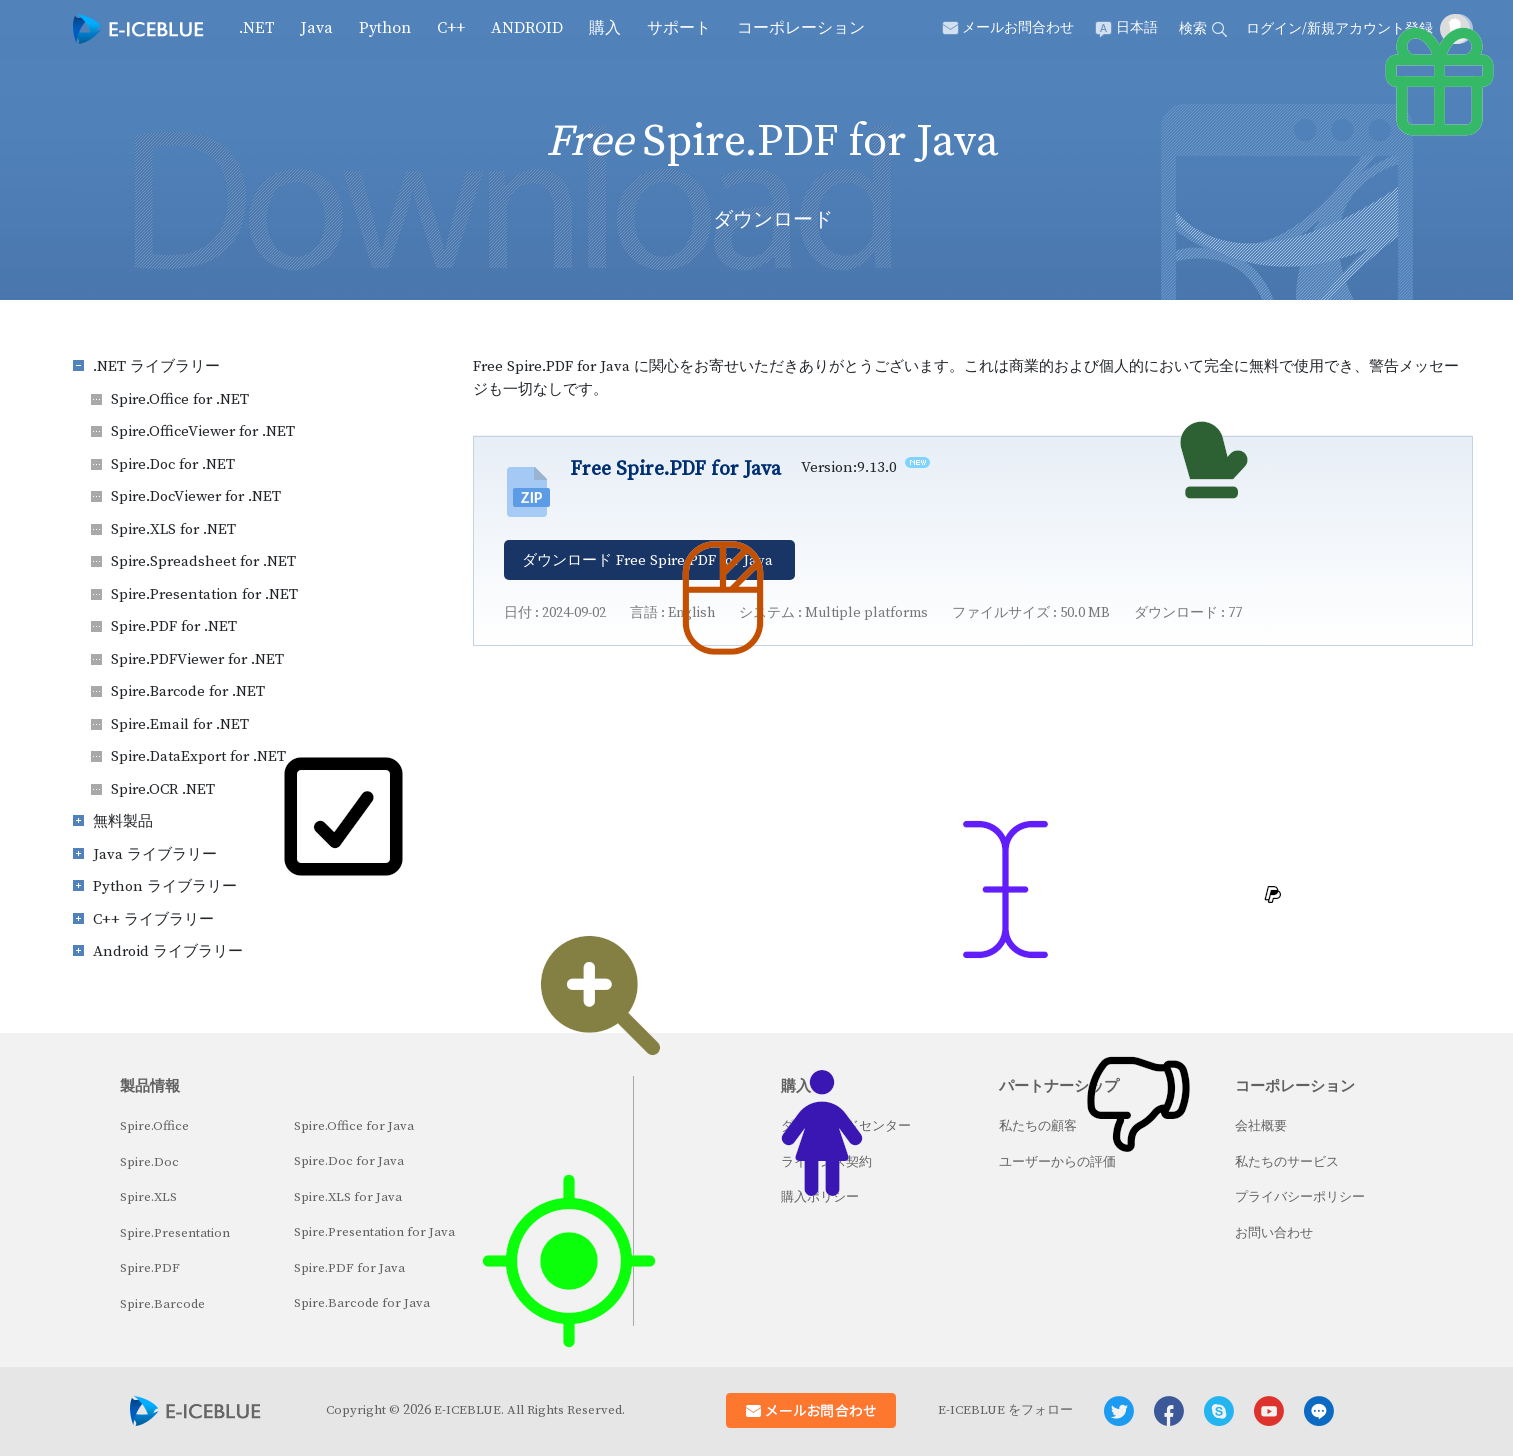  Describe the element at coordinates (343, 816) in the screenshot. I see `mark item as complete` at that location.